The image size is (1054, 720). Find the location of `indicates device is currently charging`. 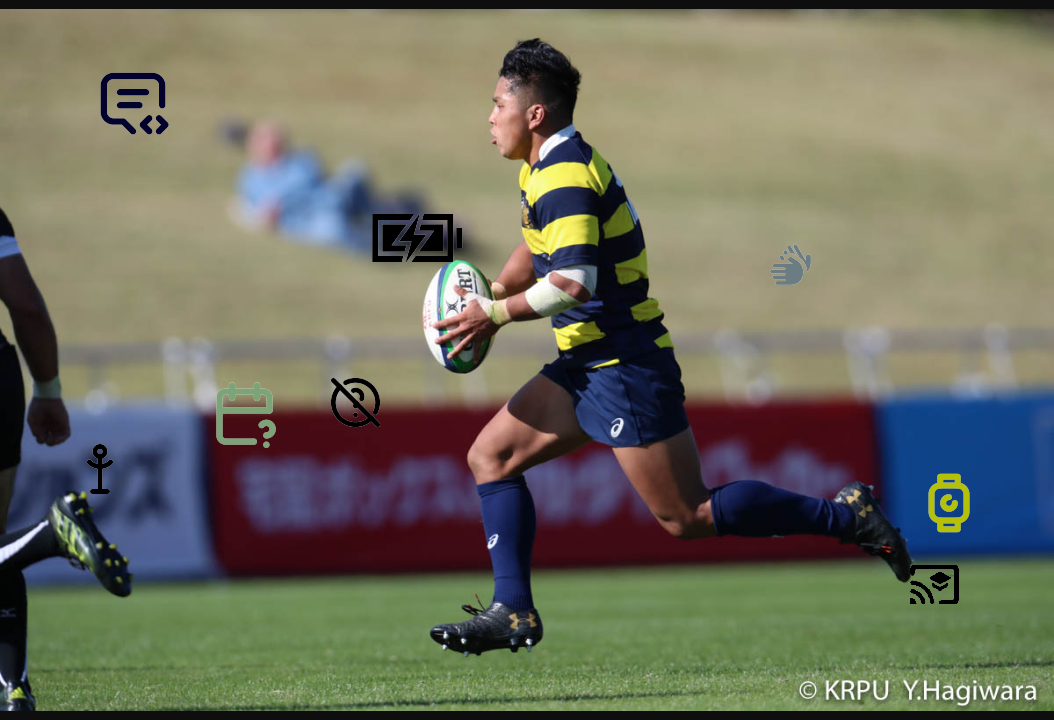

indicates device is currently charging is located at coordinates (417, 238).